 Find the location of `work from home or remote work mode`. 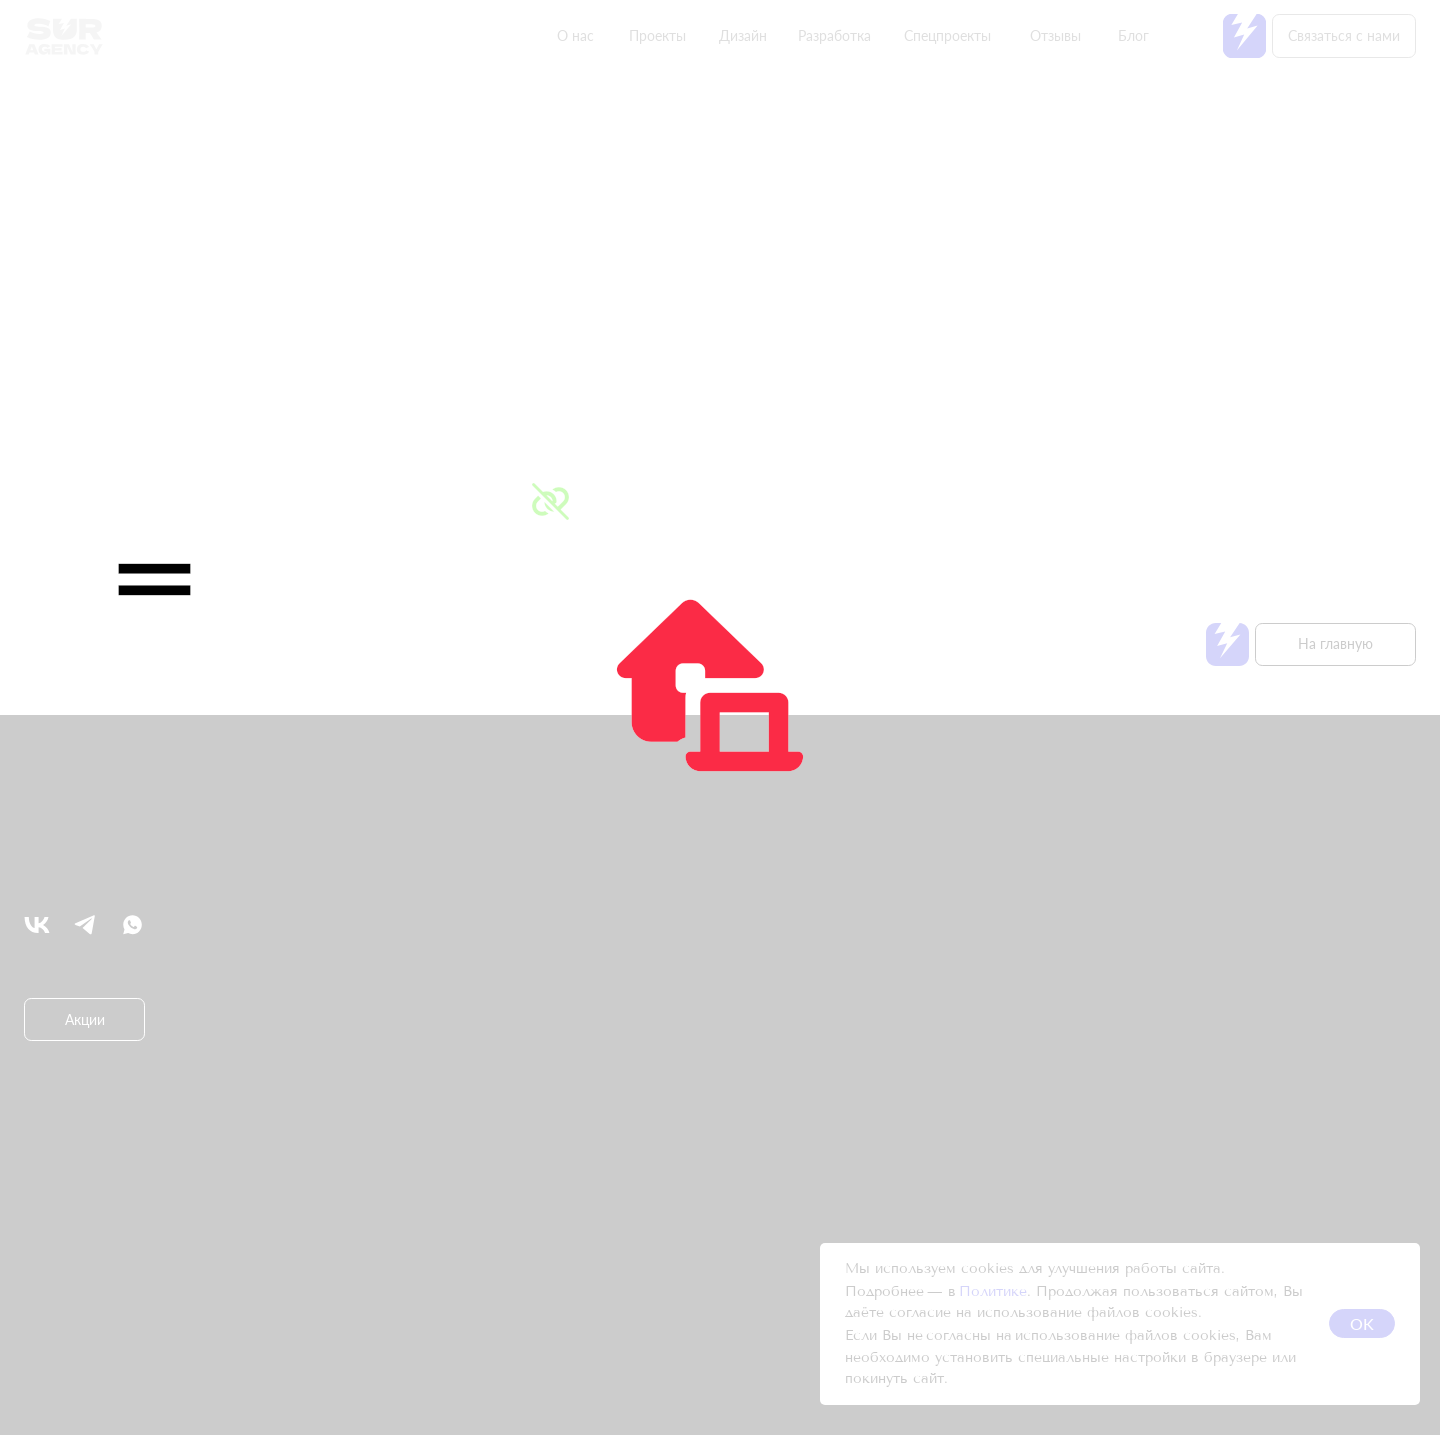

work from home or remote work mode is located at coordinates (710, 683).